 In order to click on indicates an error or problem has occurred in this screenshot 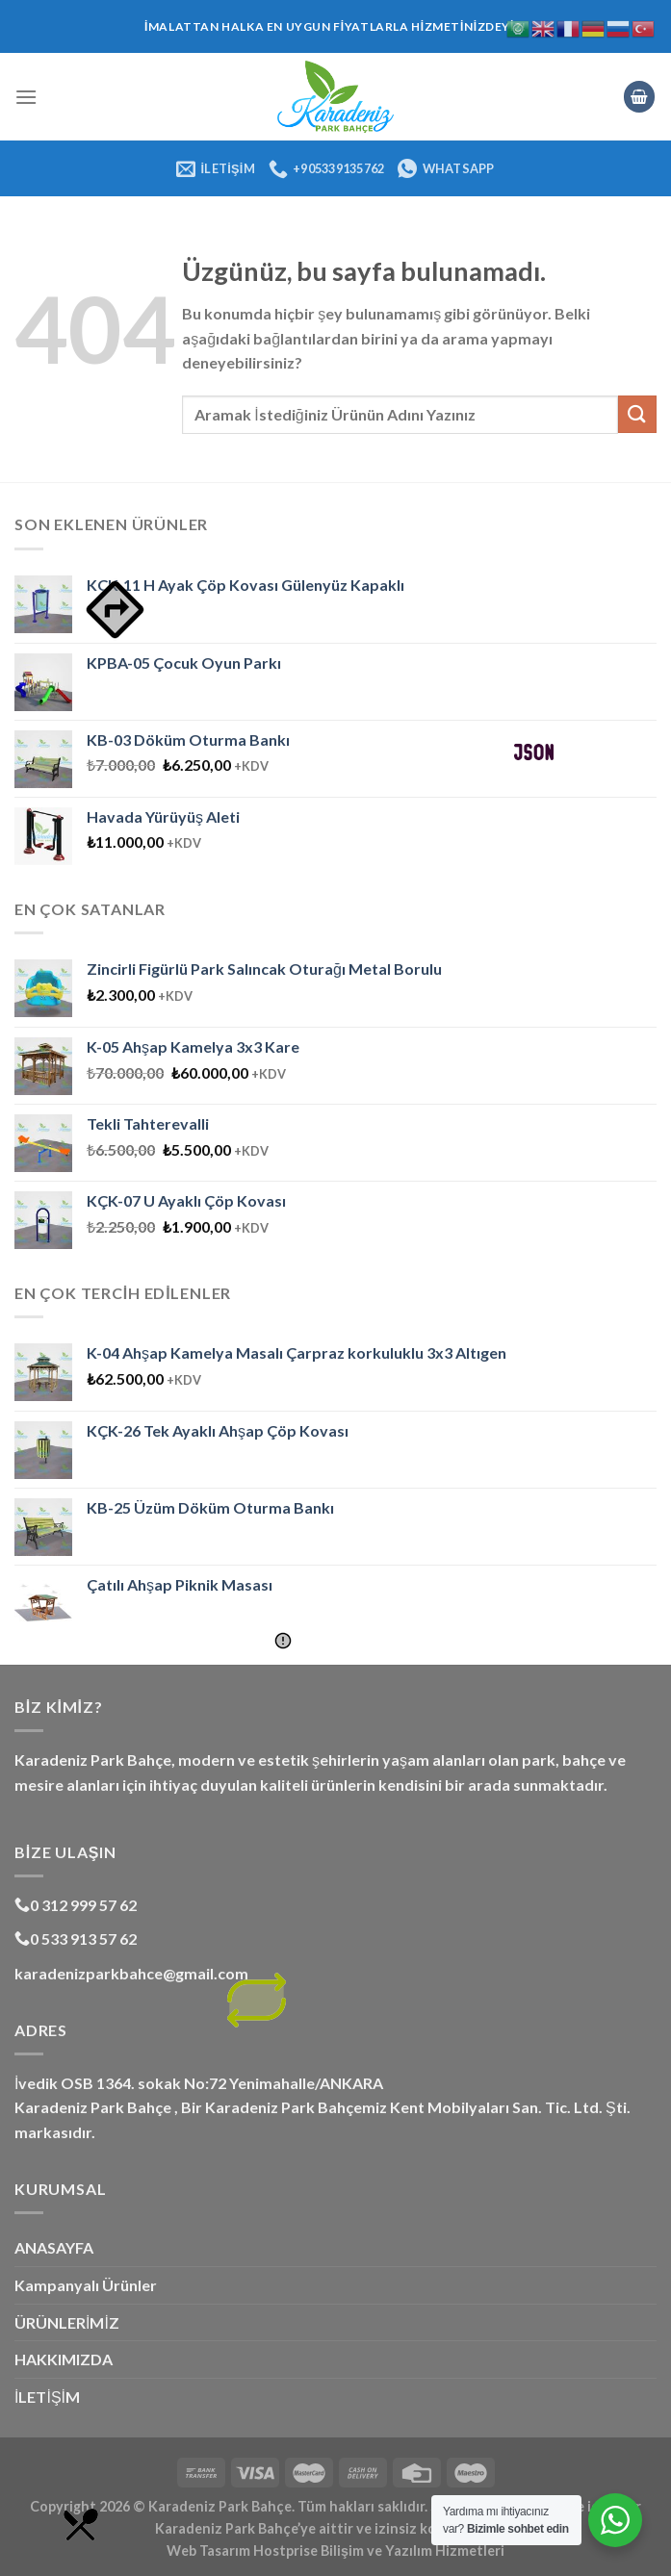, I will do `click(283, 1641)`.